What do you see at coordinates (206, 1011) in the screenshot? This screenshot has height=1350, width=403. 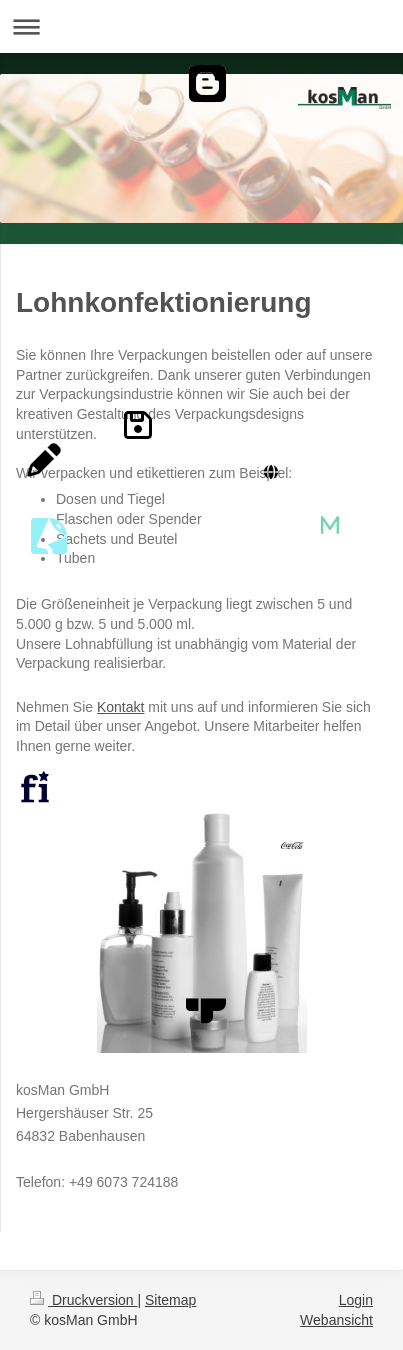 I see `visit top.gg website` at bounding box center [206, 1011].